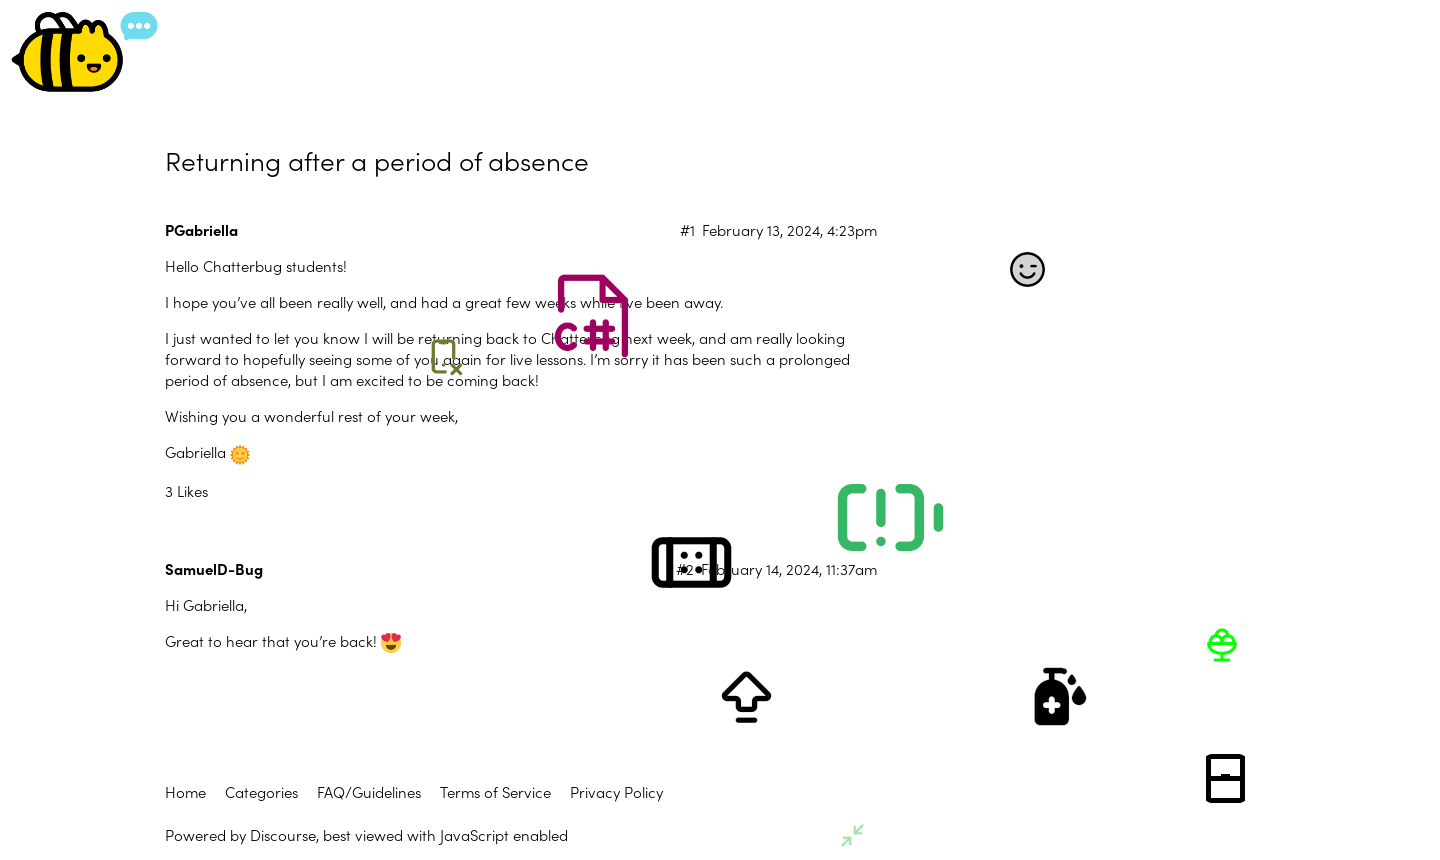 Image resolution: width=1440 pixels, height=860 pixels. Describe the element at coordinates (1027, 269) in the screenshot. I see `insert a winking emoji or emoticon` at that location.